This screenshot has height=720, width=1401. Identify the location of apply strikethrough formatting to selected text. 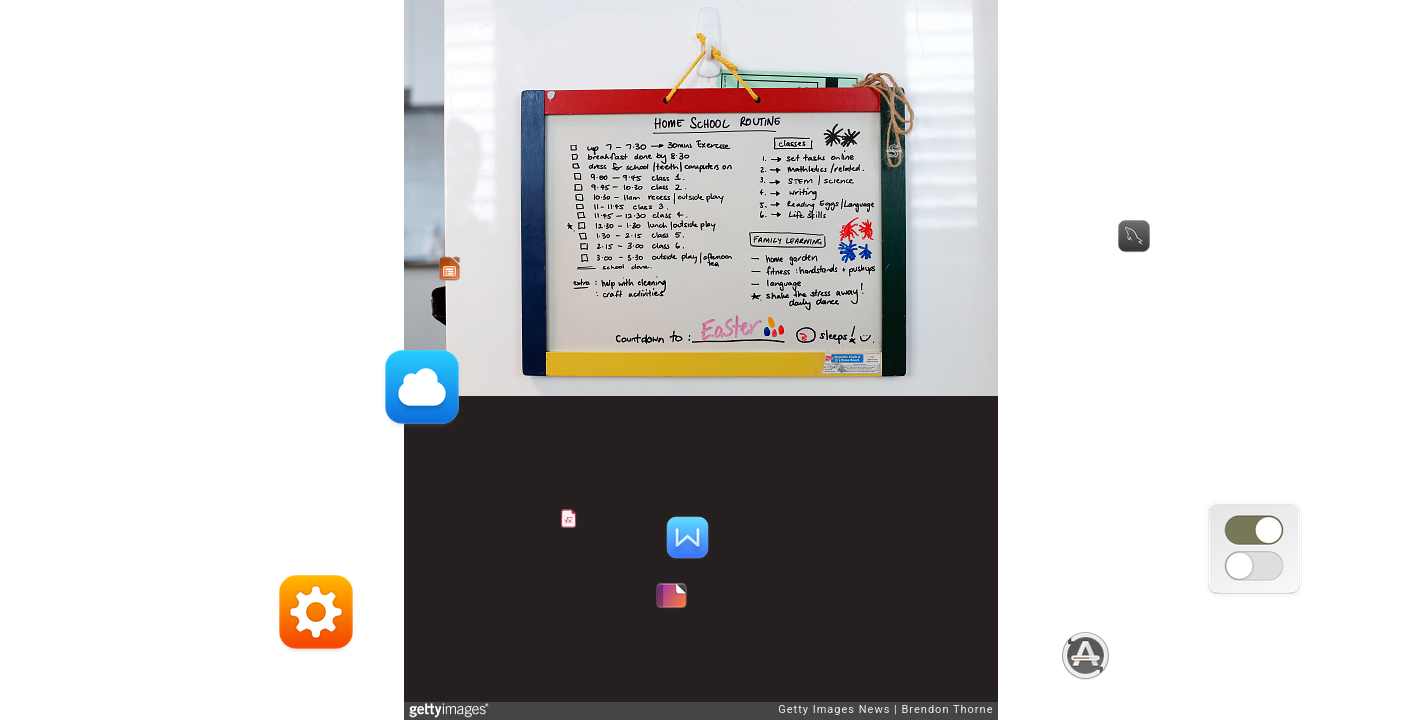
(894, 151).